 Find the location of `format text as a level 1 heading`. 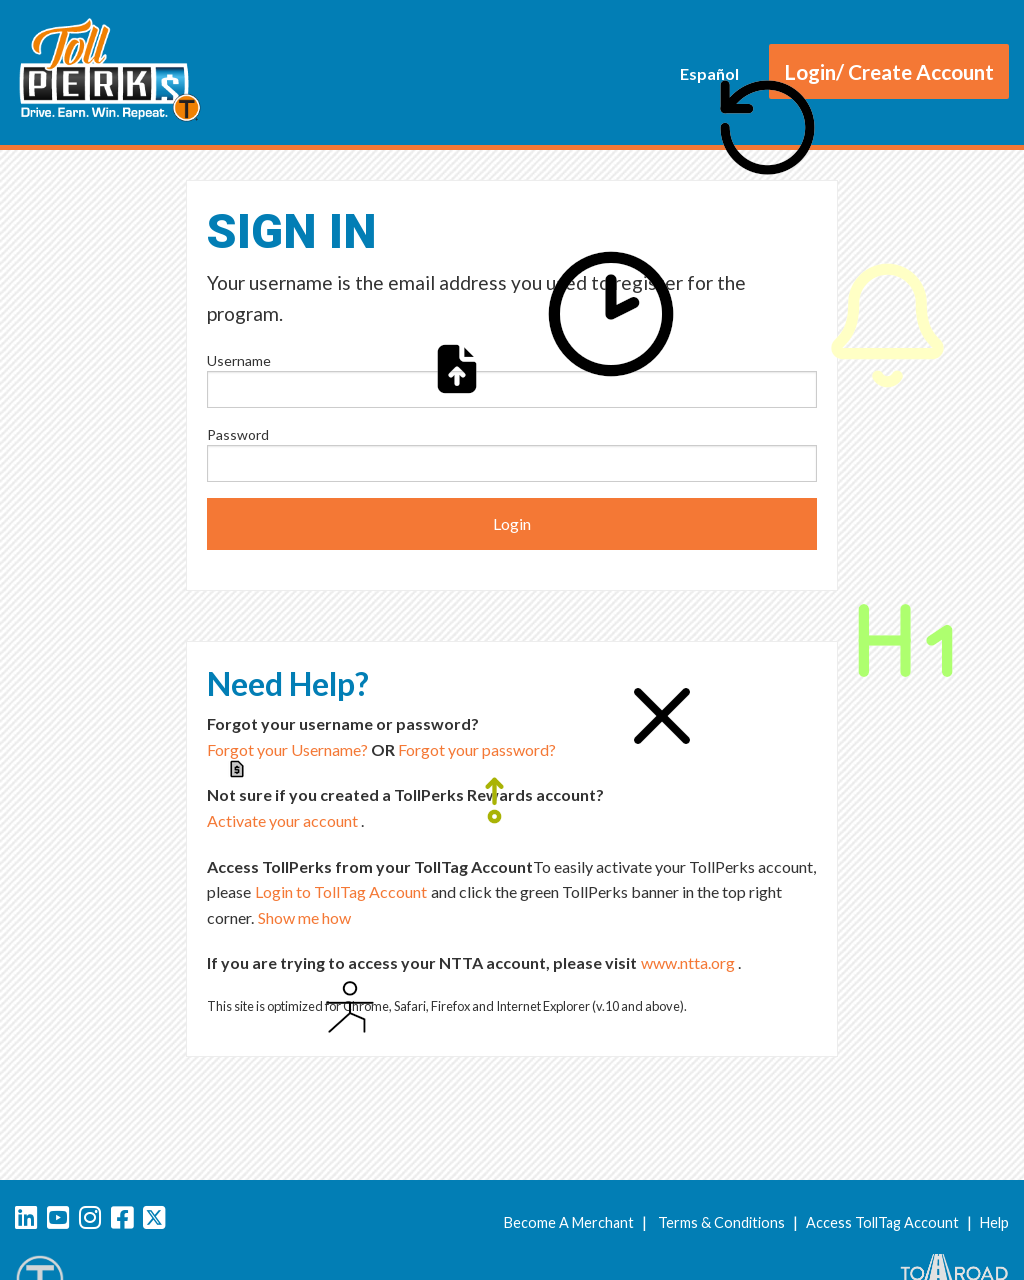

format text as a level 1 heading is located at coordinates (905, 640).